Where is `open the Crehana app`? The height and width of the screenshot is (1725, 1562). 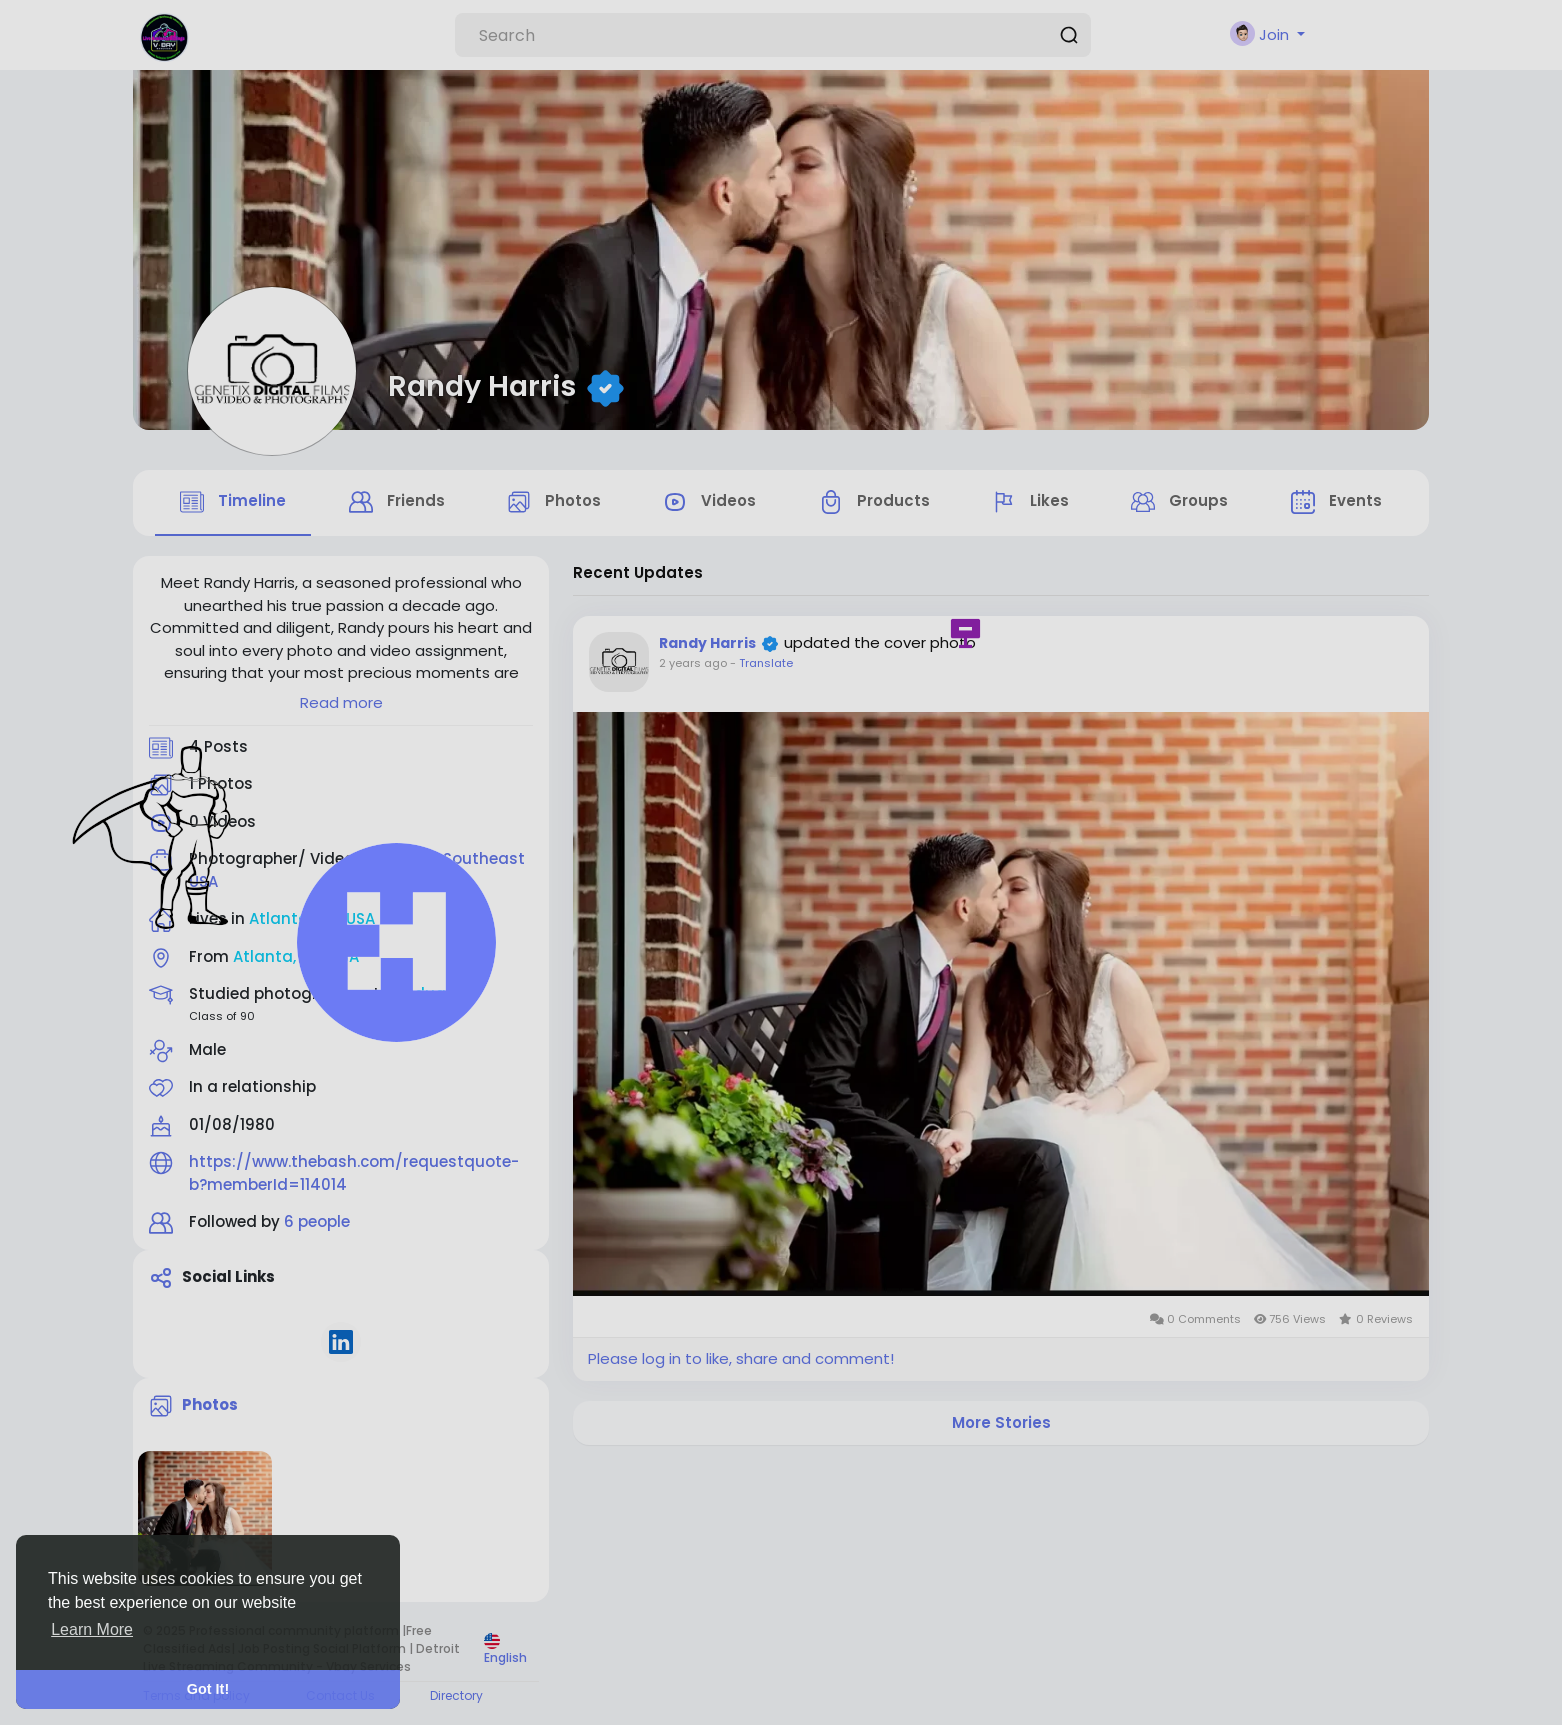
open the Crehana app is located at coordinates (396, 942).